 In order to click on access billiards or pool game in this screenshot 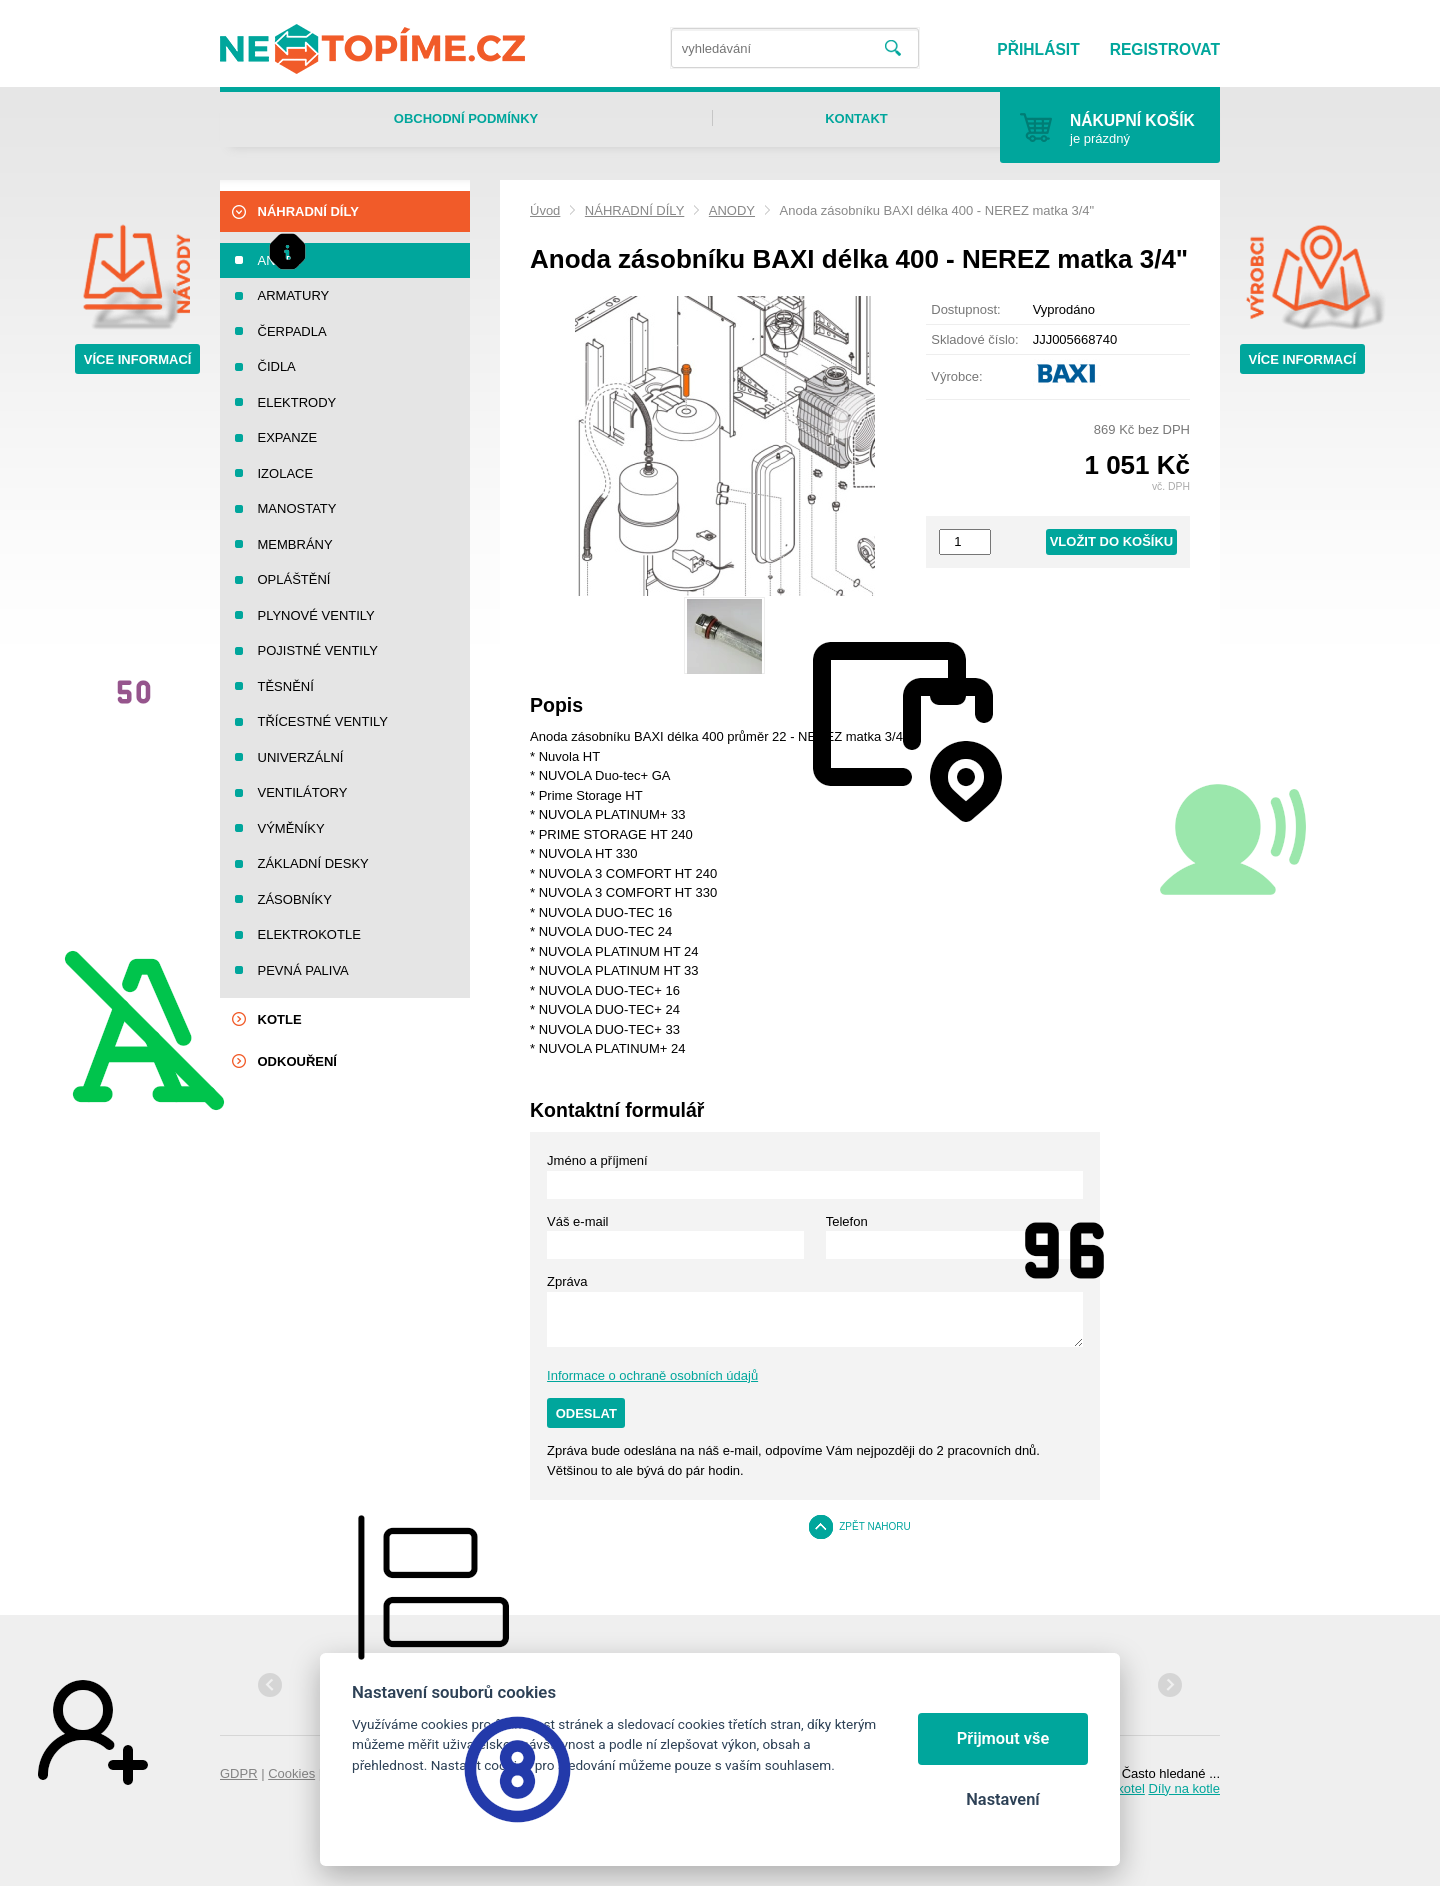, I will do `click(517, 1769)`.